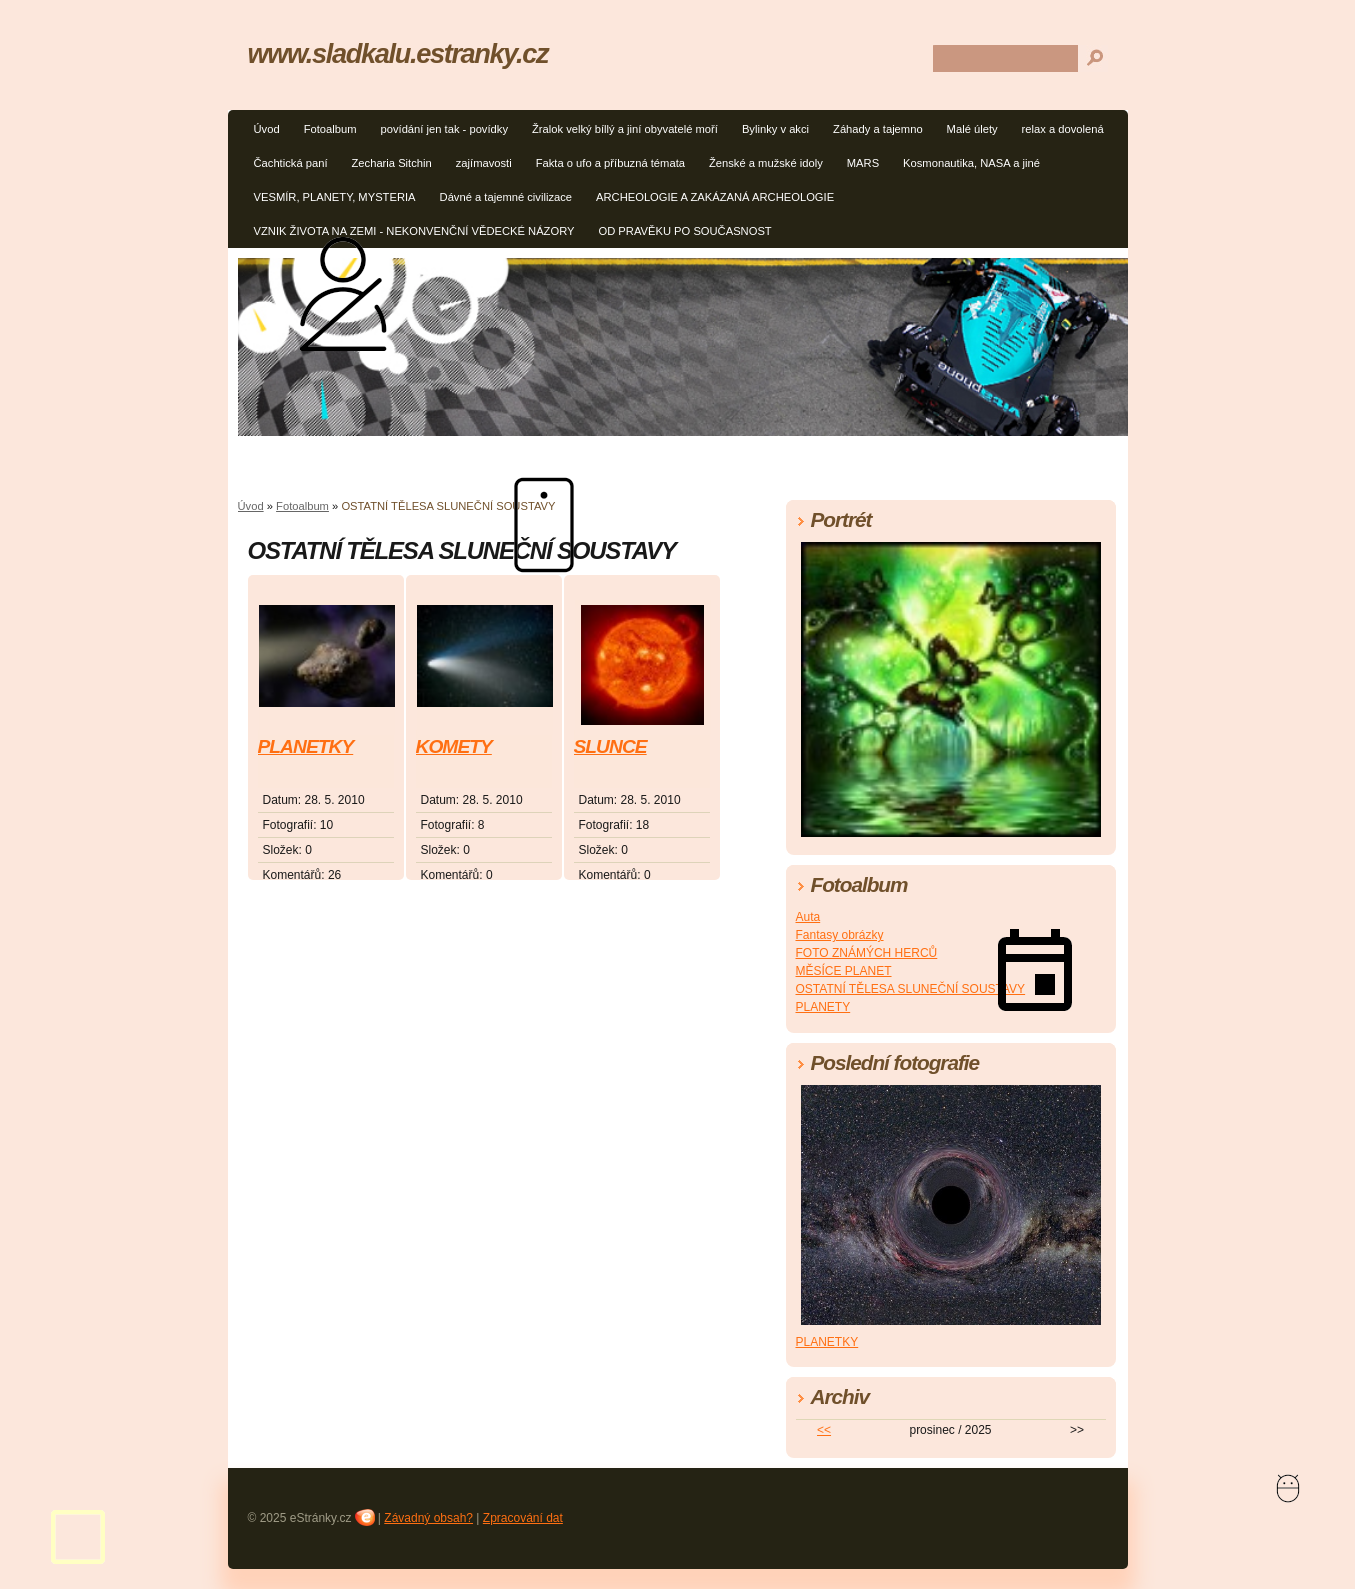 The height and width of the screenshot is (1589, 1355). I want to click on android device or system settings, so click(1288, 1488).